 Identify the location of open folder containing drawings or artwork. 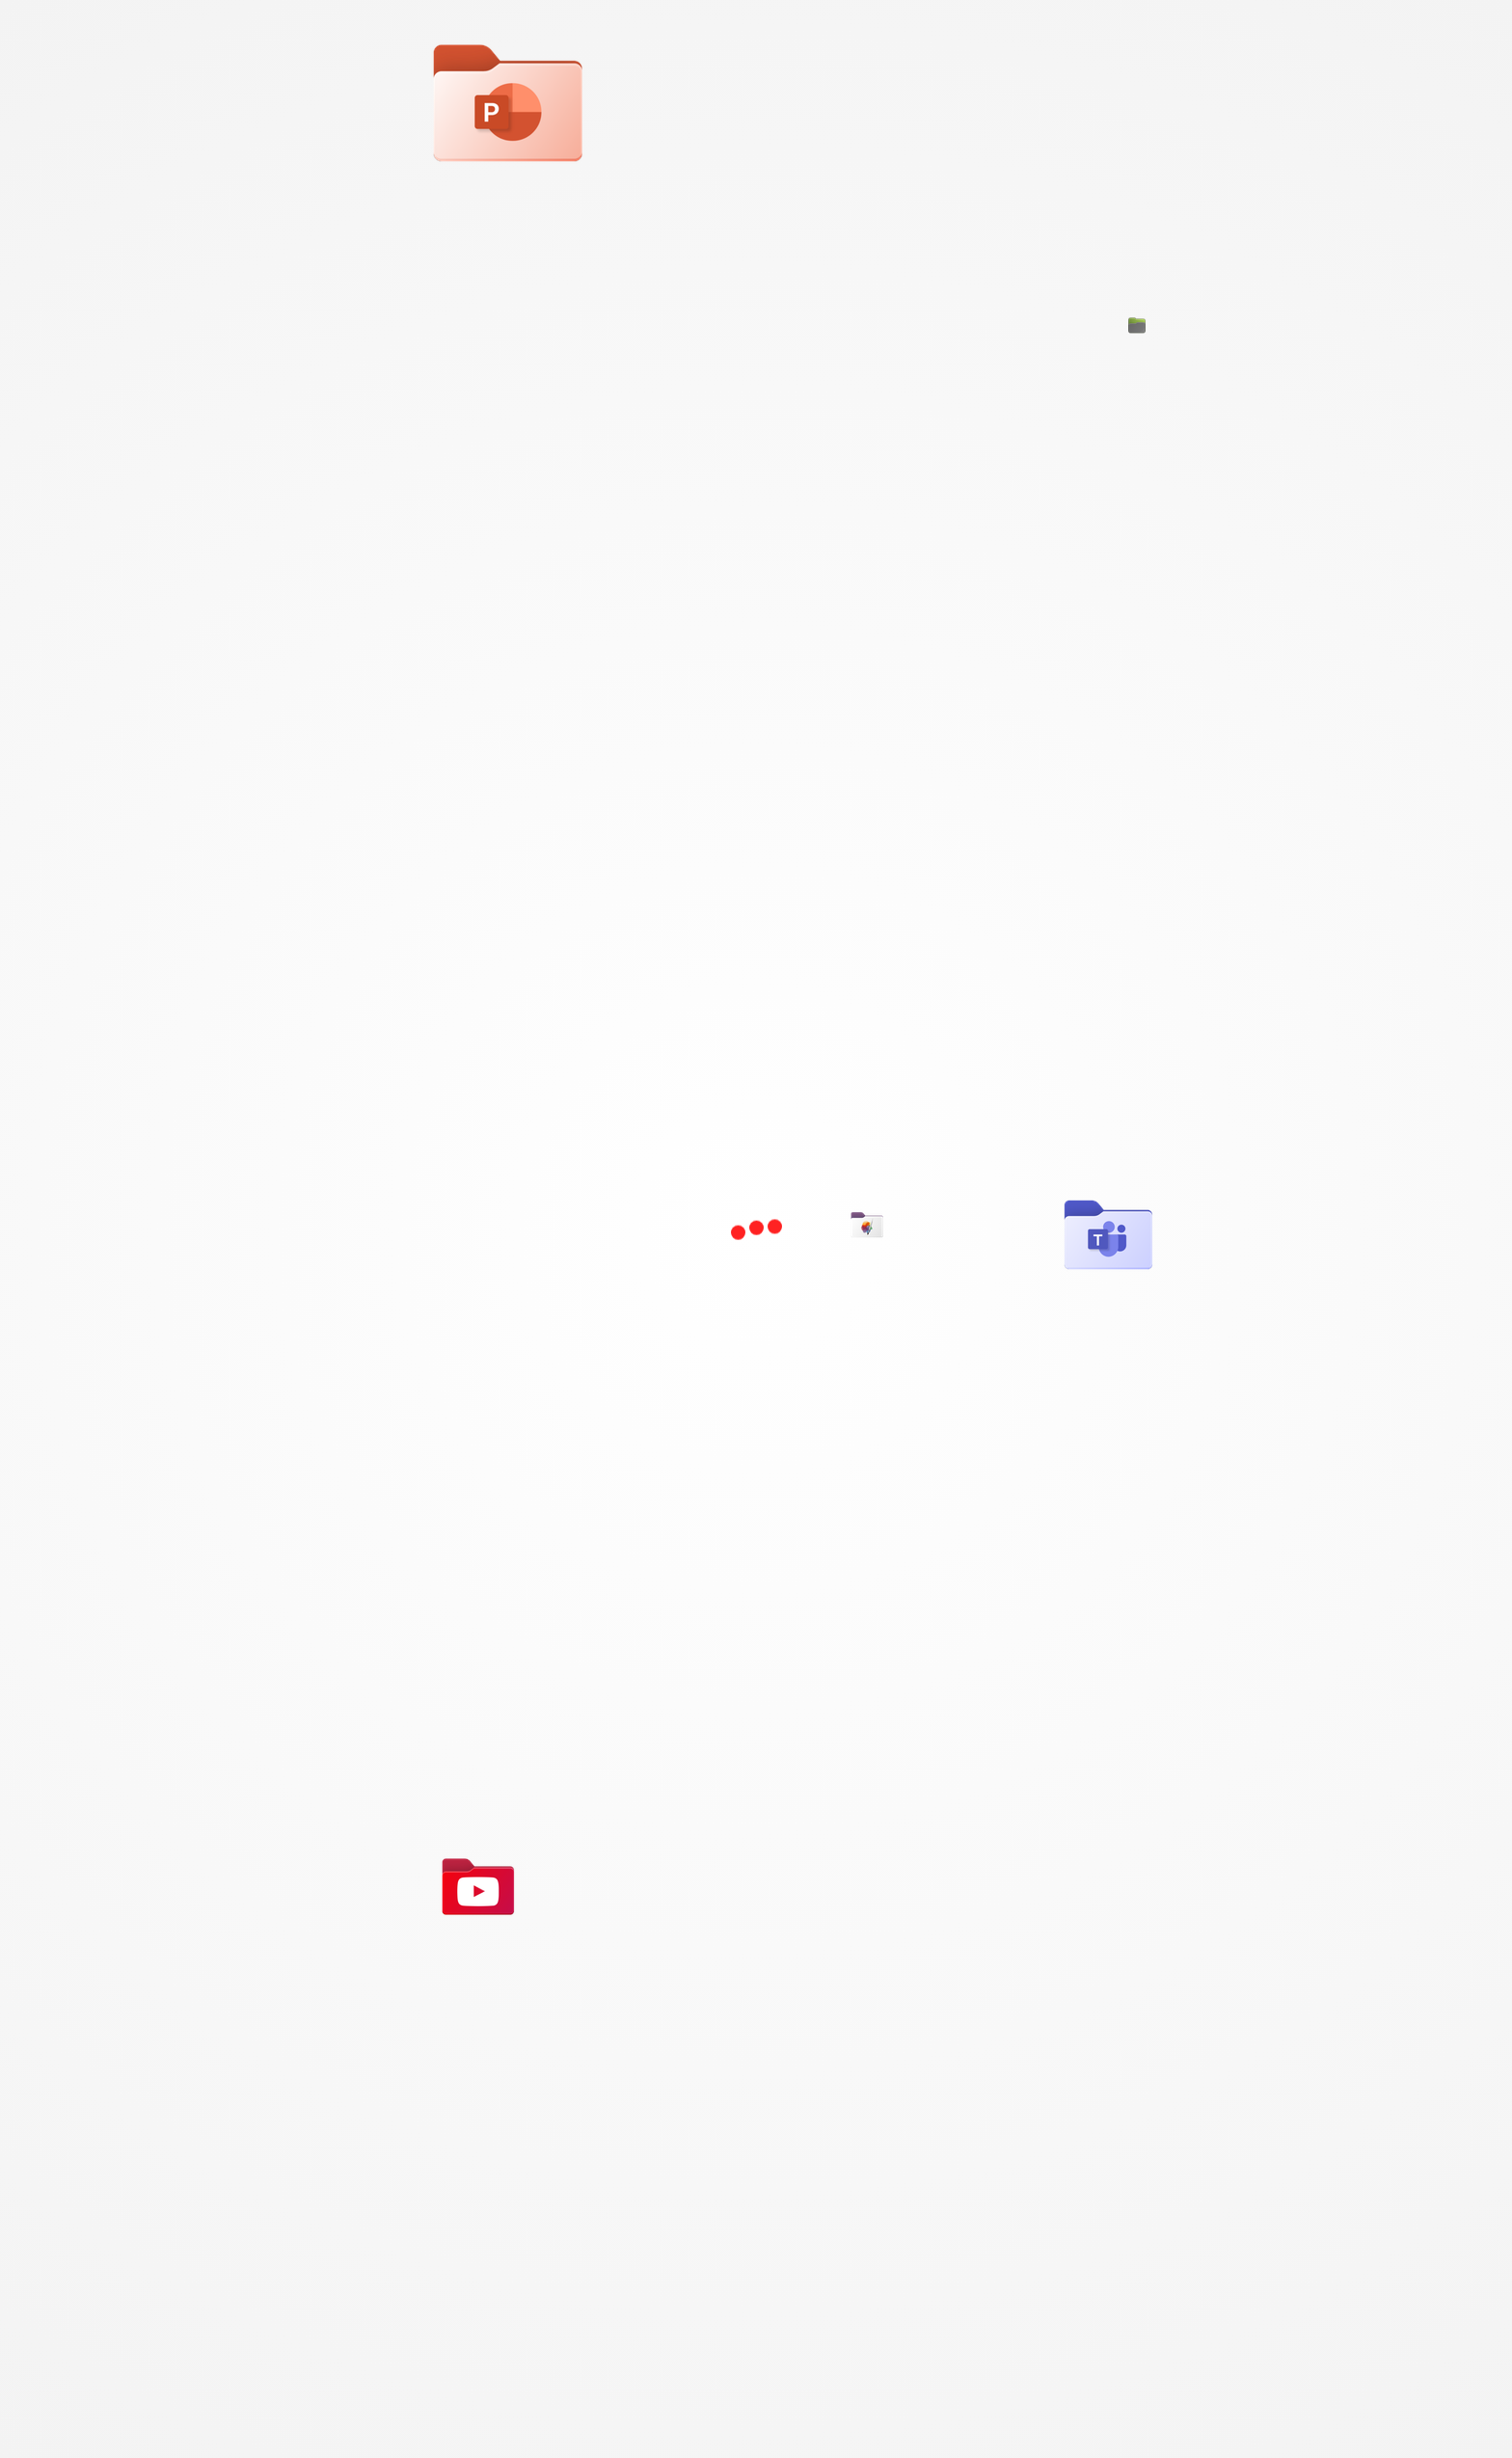
(867, 1226).